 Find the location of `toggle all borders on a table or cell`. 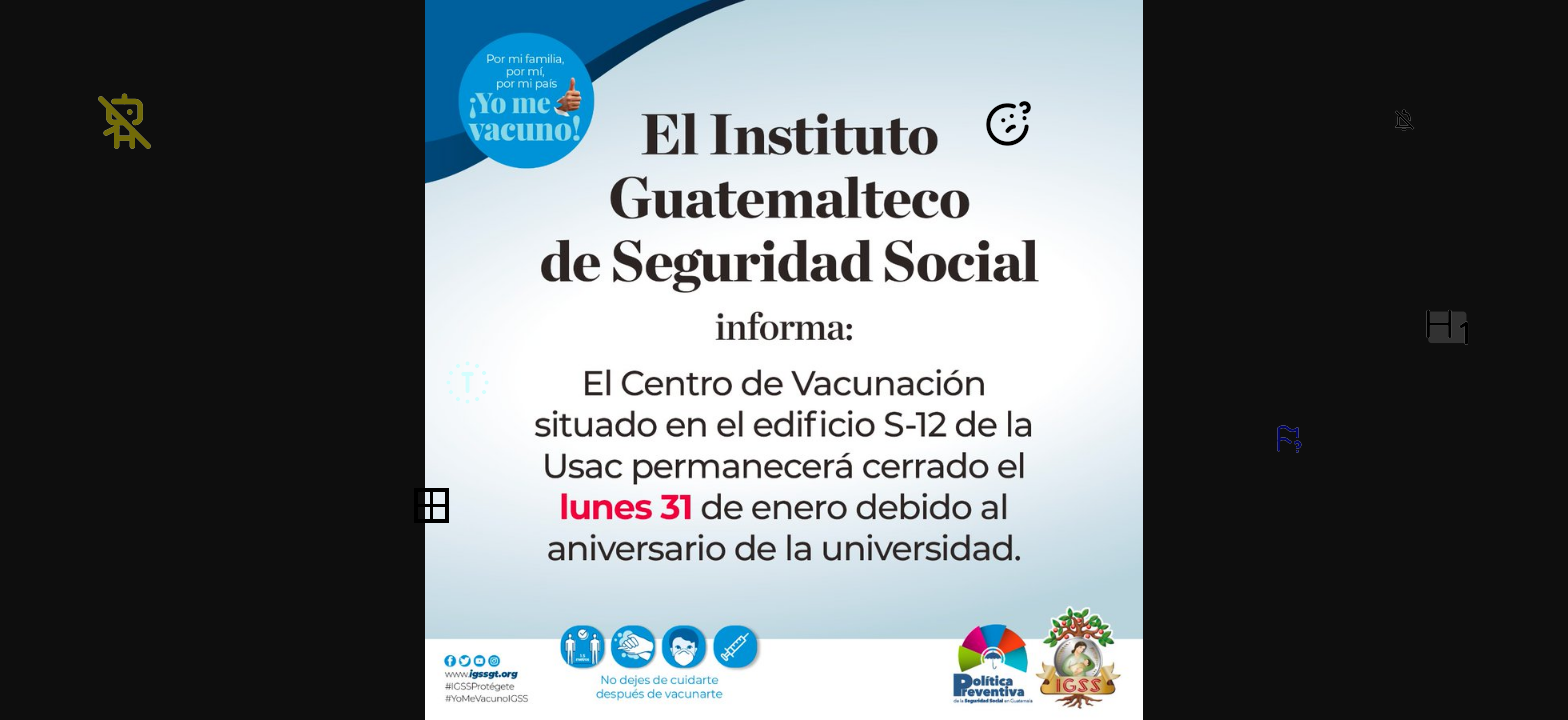

toggle all borders on a table or cell is located at coordinates (431, 505).